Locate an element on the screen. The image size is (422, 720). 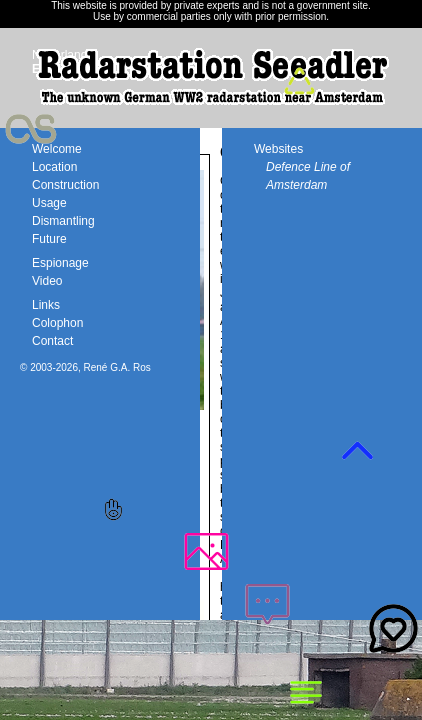
open chat or messaging is located at coordinates (267, 602).